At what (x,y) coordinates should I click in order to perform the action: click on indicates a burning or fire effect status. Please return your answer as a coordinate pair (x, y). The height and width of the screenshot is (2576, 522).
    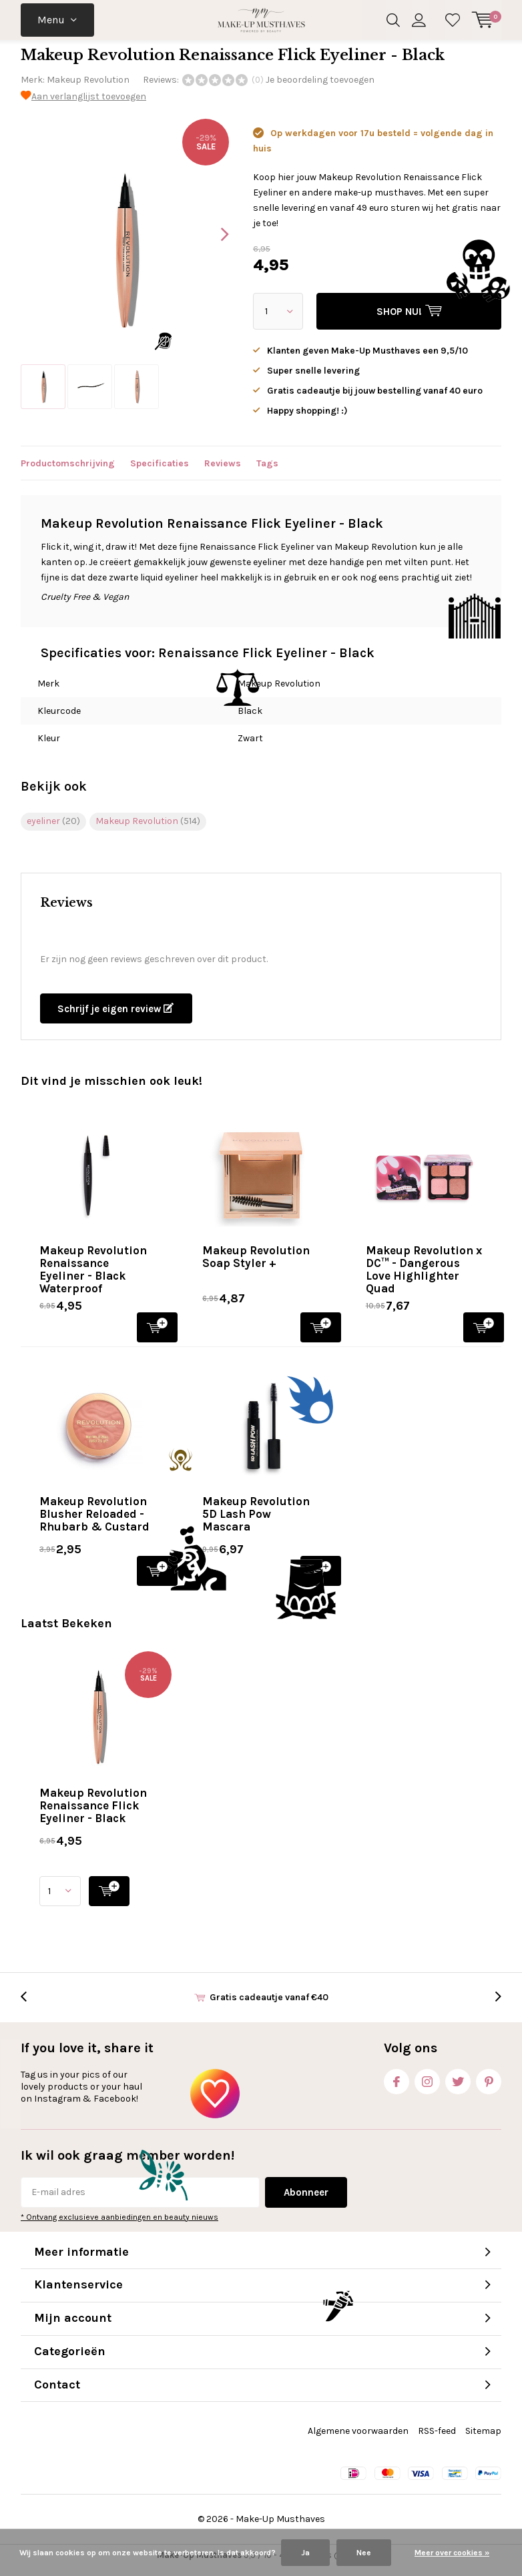
    Looking at the image, I should click on (308, 1398).